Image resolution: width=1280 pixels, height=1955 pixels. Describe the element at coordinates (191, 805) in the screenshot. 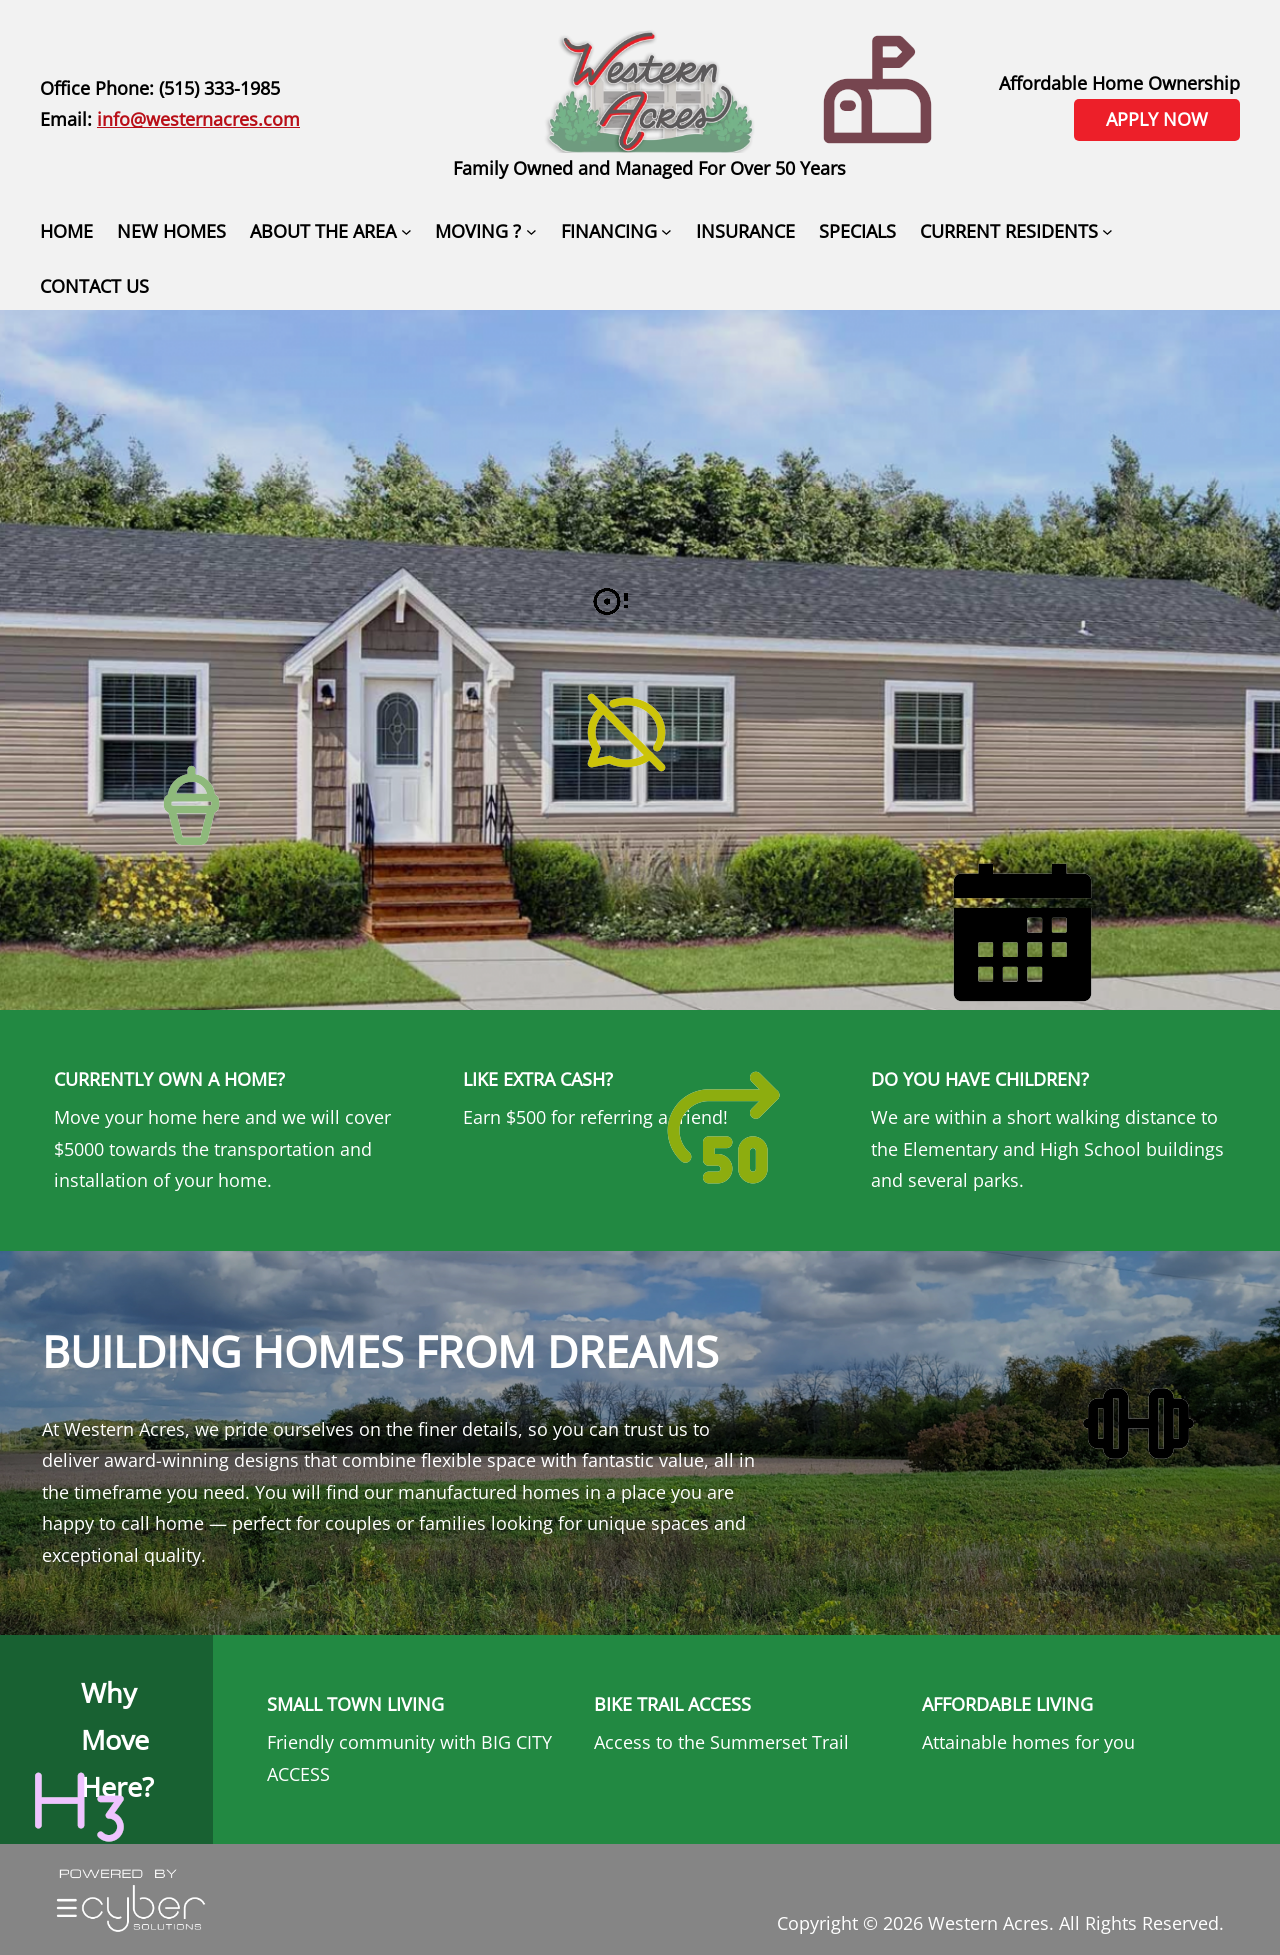

I see `browse smoothie or milkshake options` at that location.